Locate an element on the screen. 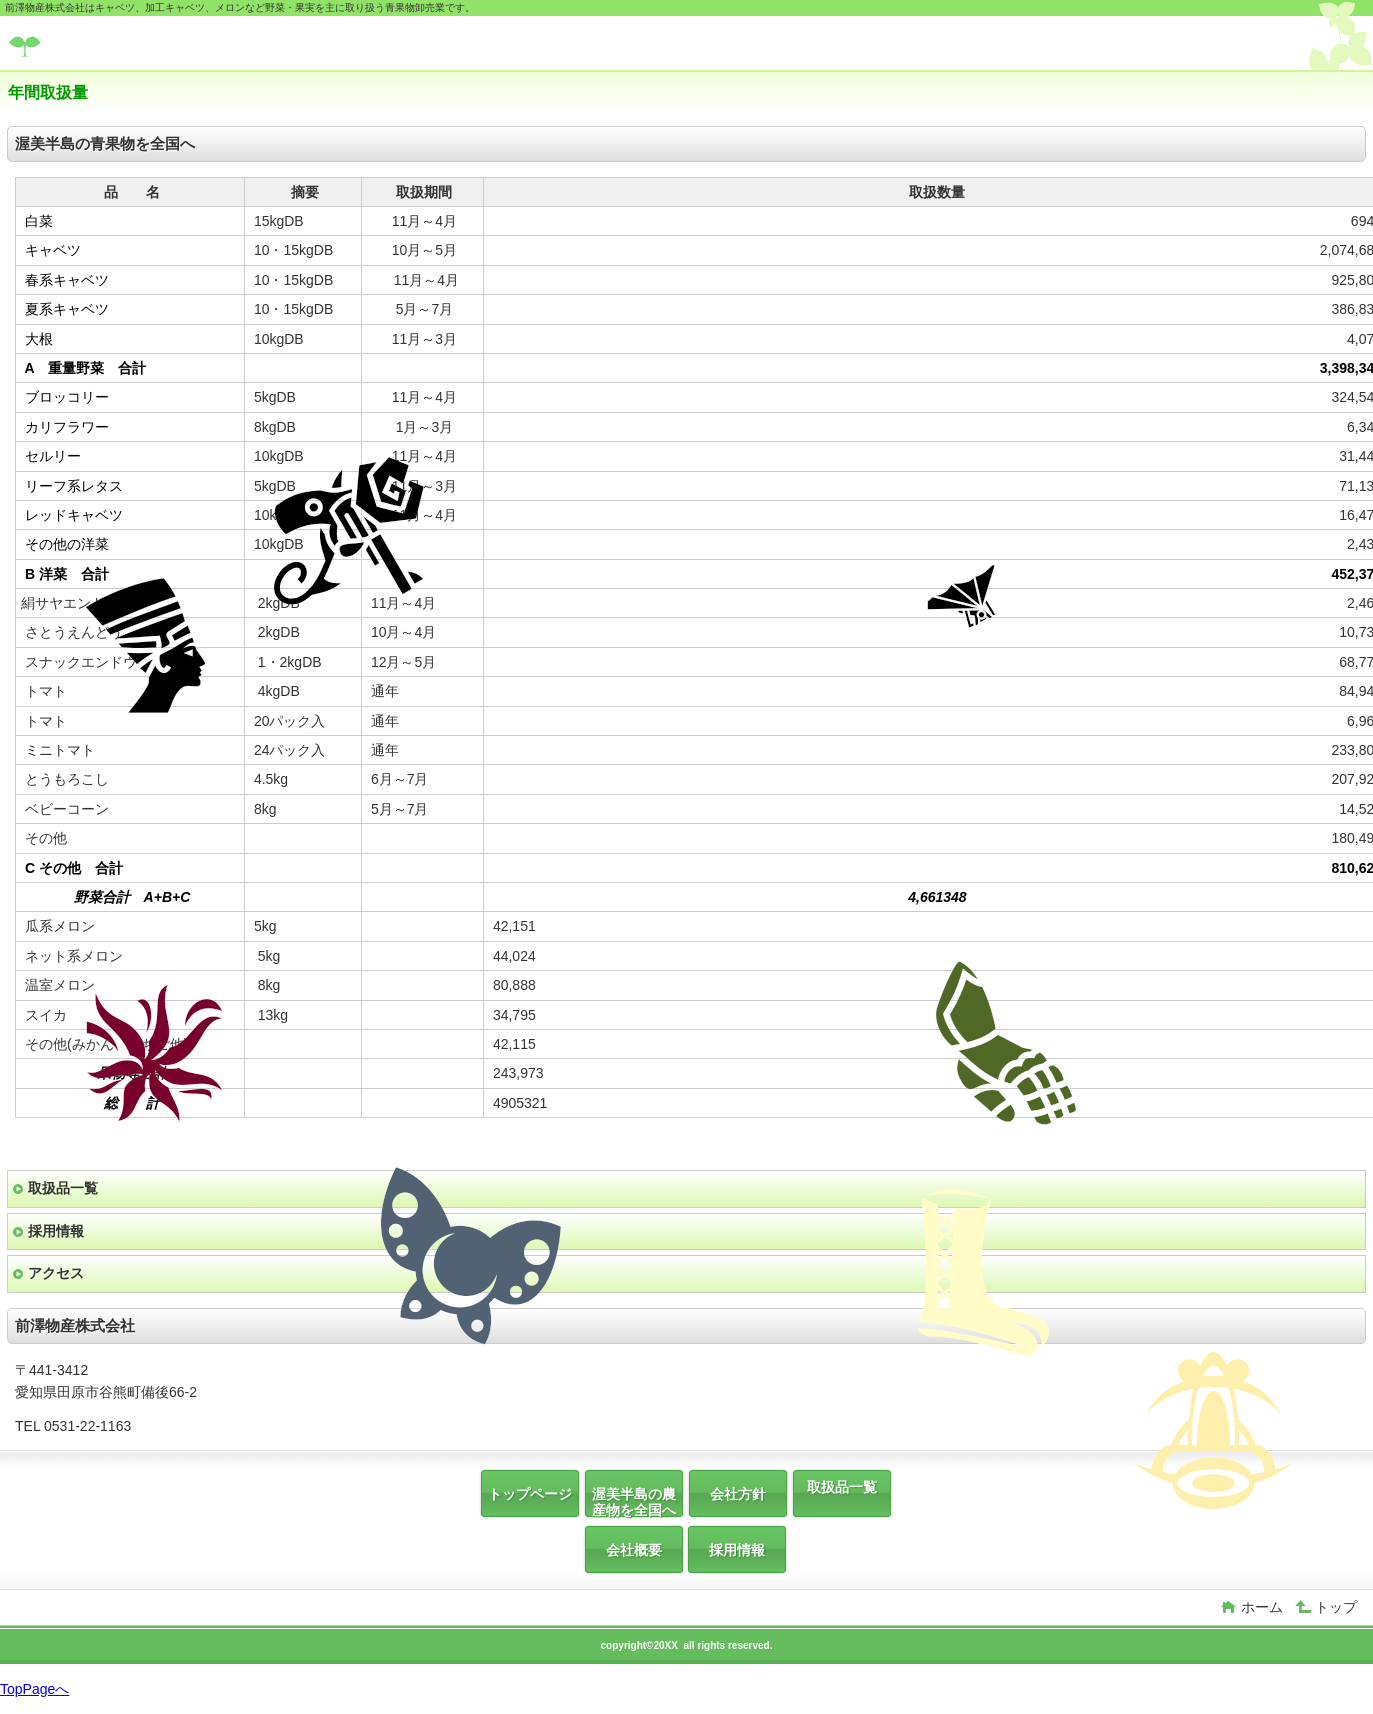  vanilla flavor ingredient or flavoring option is located at coordinates (154, 1052).